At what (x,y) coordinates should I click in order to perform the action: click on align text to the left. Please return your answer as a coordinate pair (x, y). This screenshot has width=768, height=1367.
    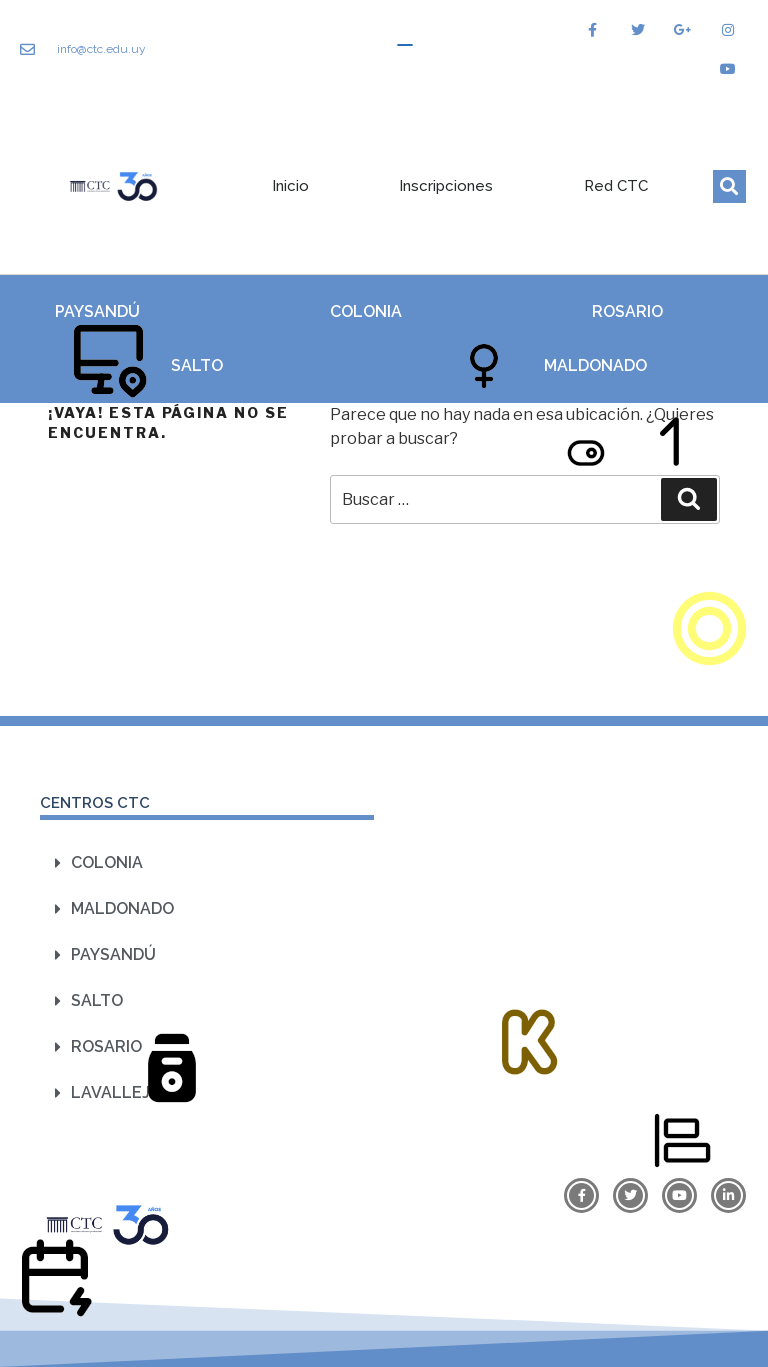
    Looking at the image, I should click on (681, 1140).